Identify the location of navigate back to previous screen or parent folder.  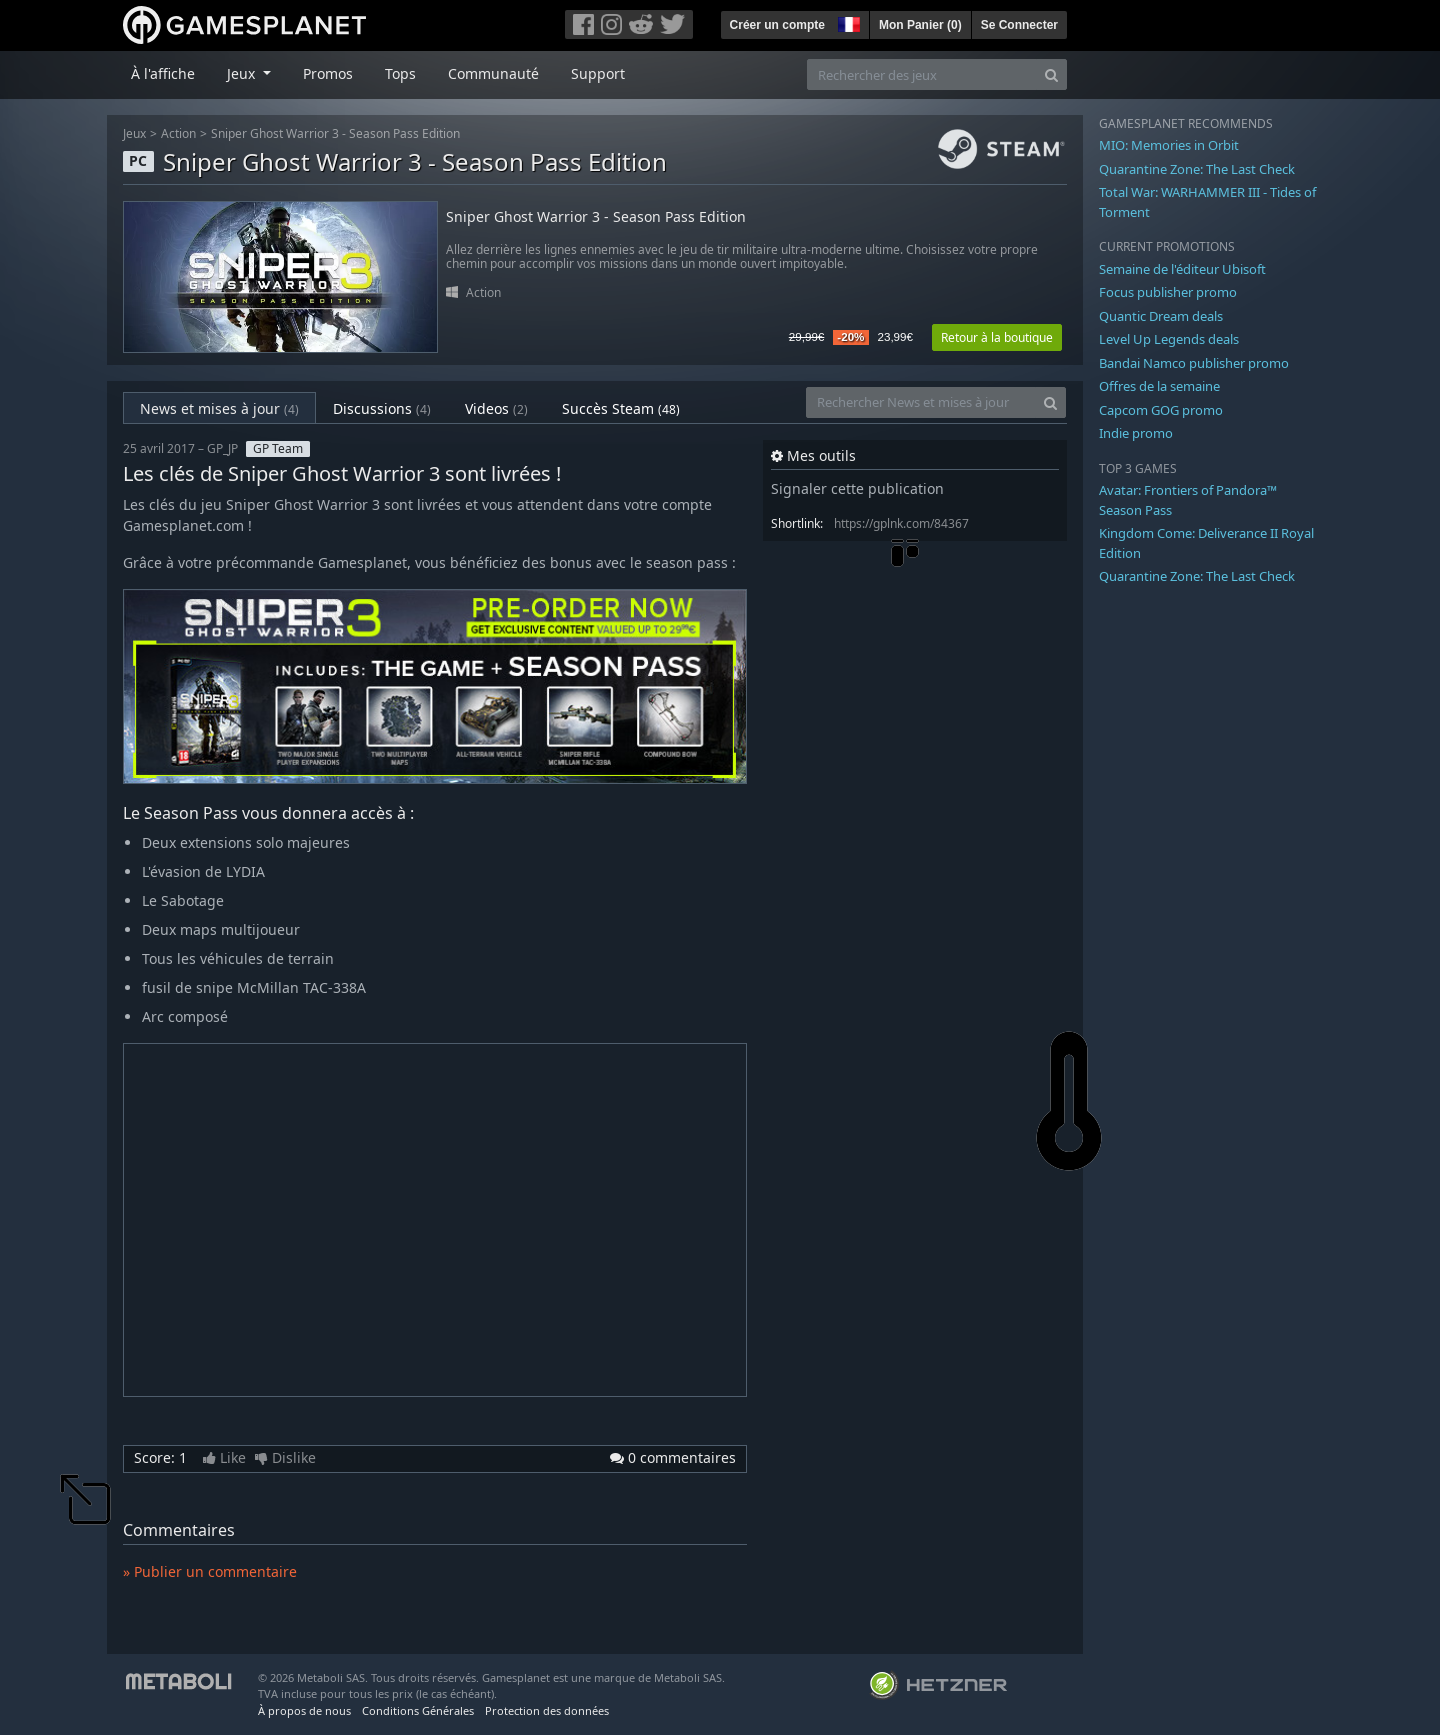
(85, 1499).